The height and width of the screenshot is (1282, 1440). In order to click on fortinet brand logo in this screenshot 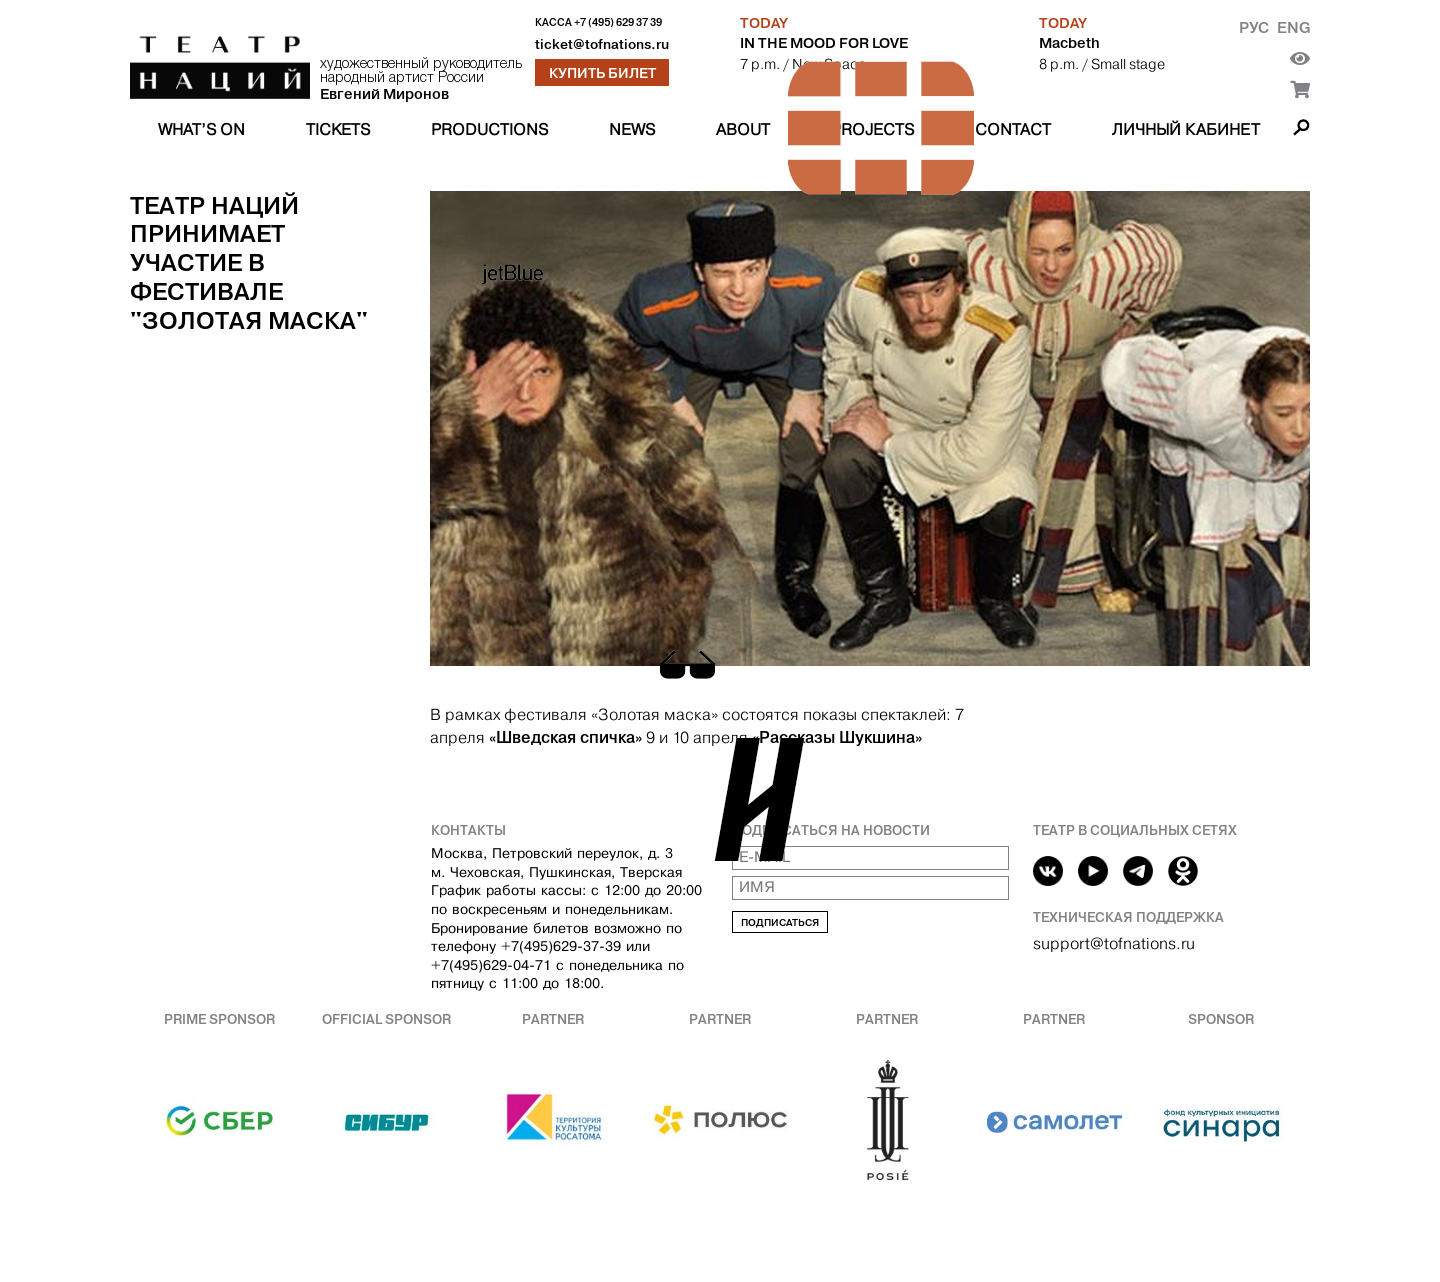, I will do `click(881, 128)`.